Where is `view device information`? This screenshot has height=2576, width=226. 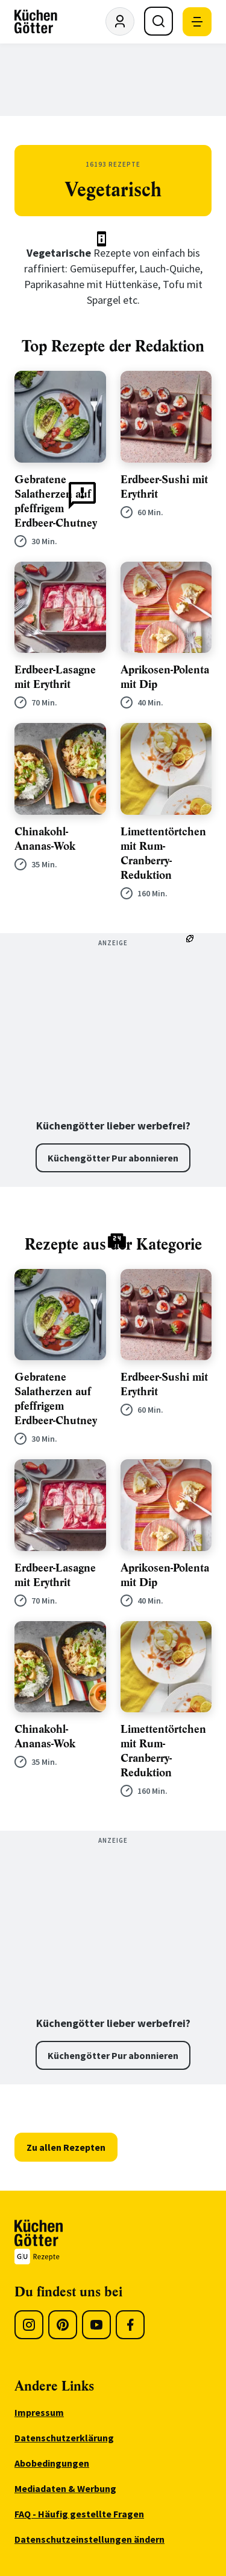 view device information is located at coordinates (101, 239).